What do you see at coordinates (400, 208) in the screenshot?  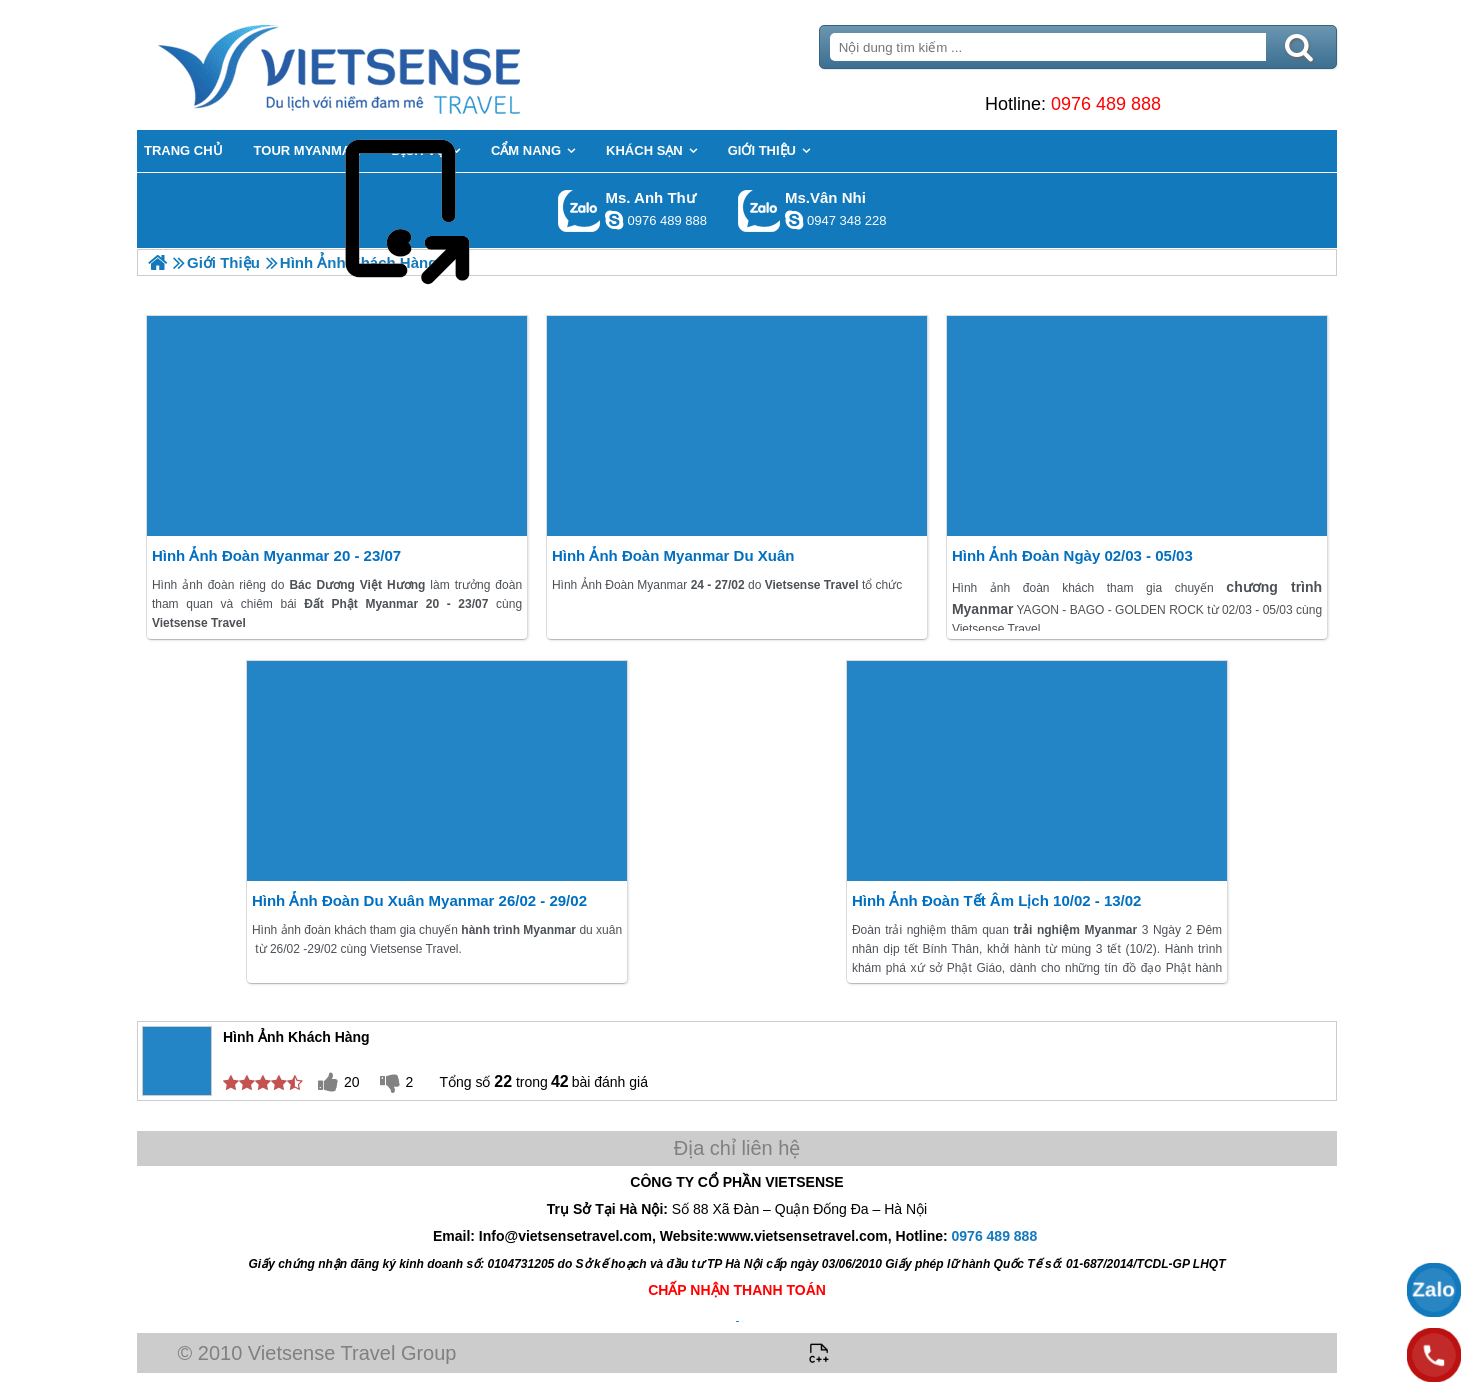 I see `share content from tablet to another device` at bounding box center [400, 208].